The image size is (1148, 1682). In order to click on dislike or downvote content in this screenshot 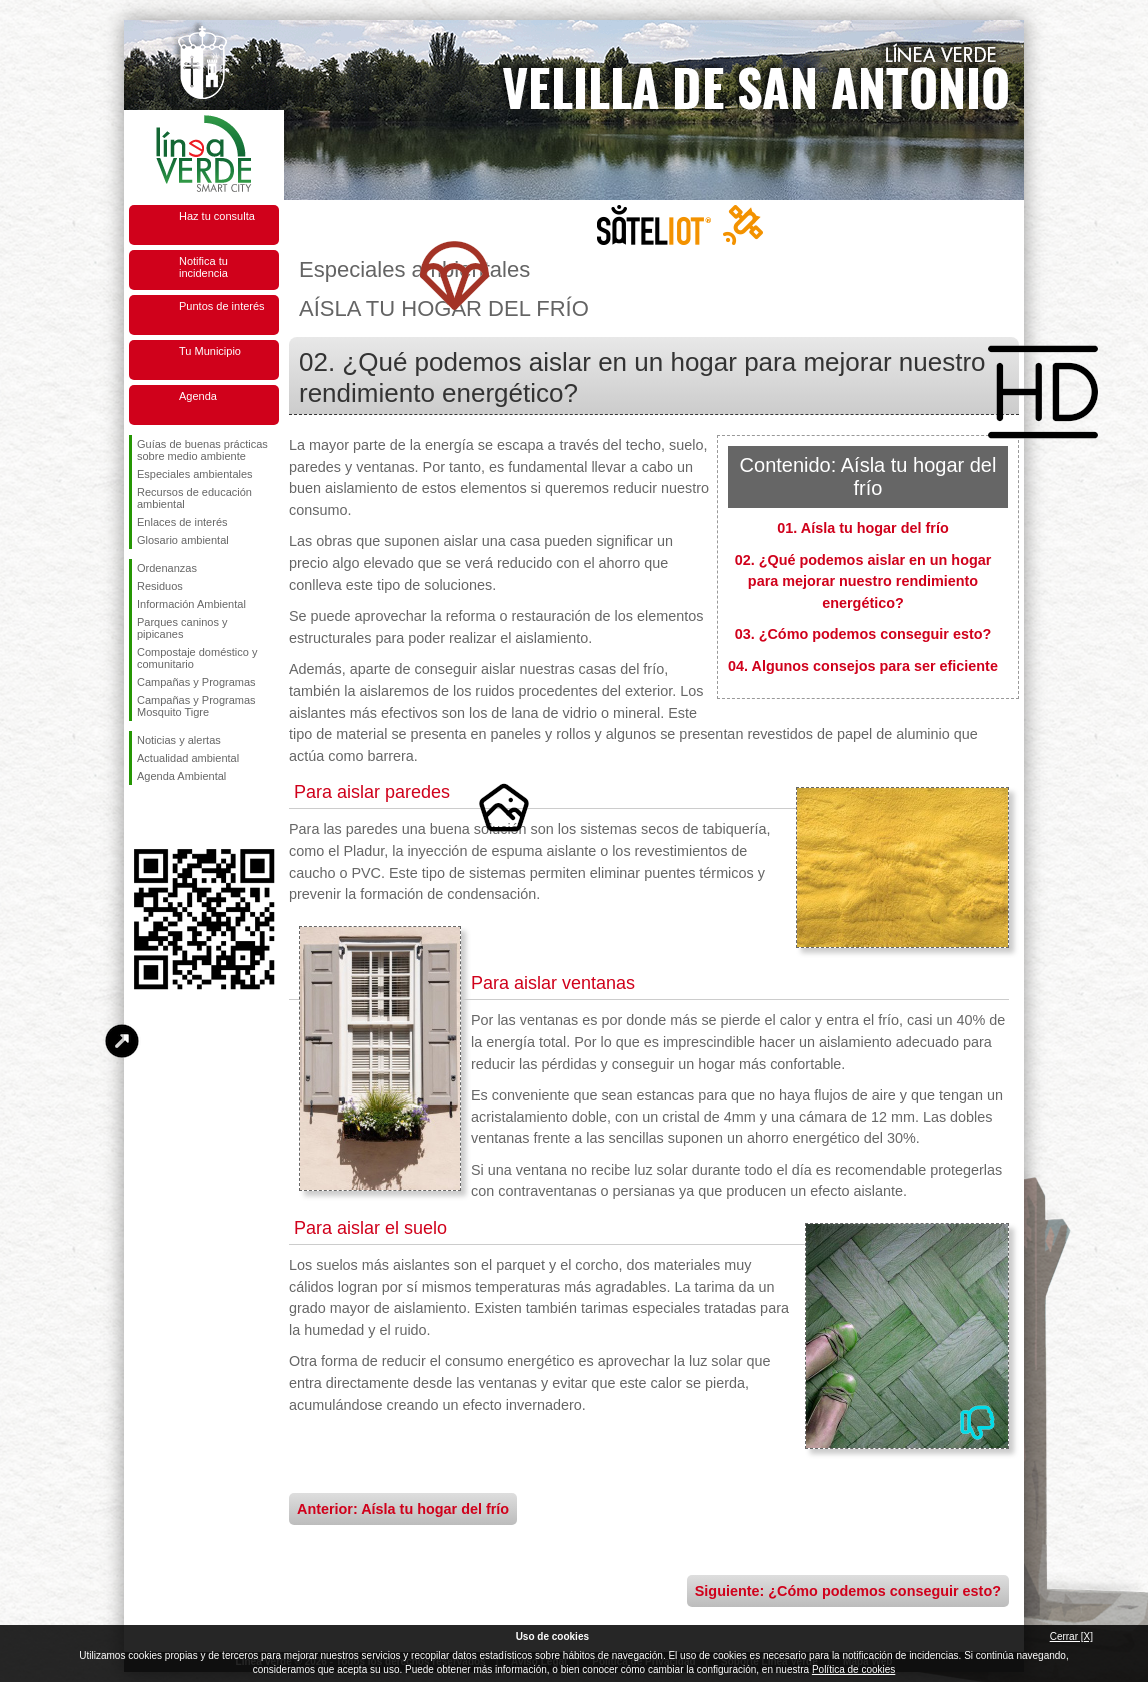, I will do `click(978, 1421)`.